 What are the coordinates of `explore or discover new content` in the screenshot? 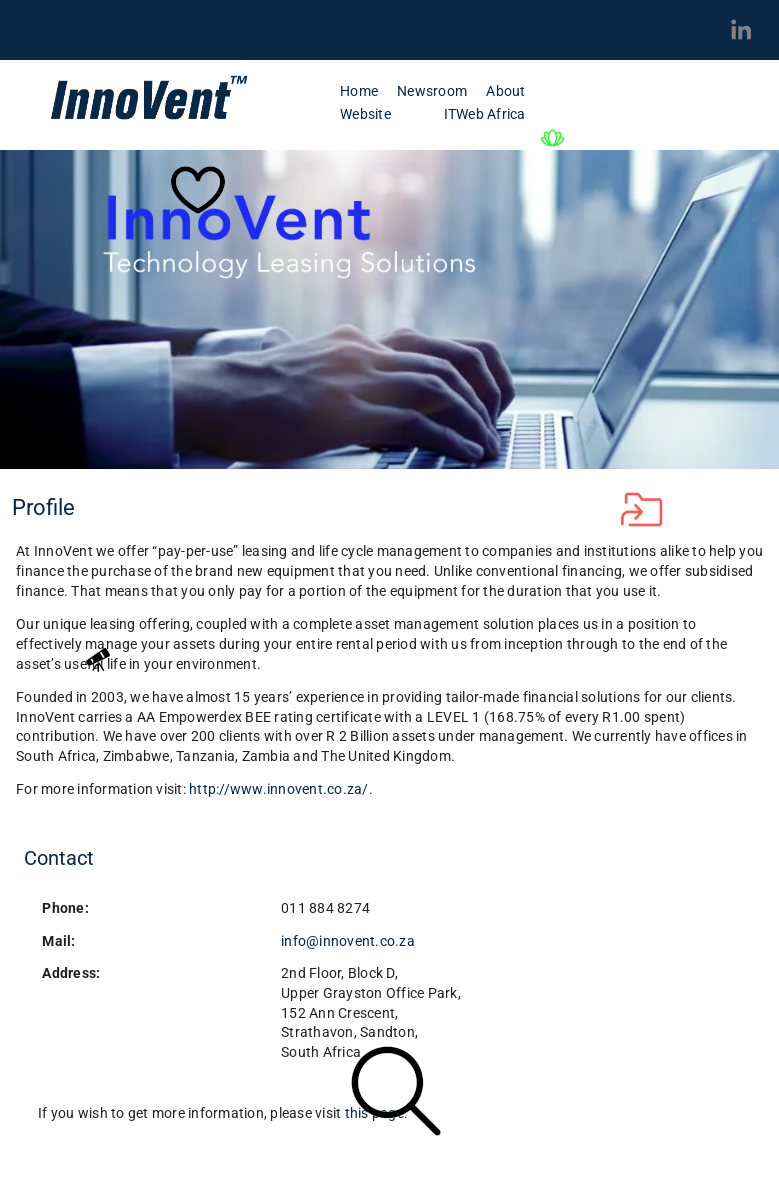 It's located at (98, 659).